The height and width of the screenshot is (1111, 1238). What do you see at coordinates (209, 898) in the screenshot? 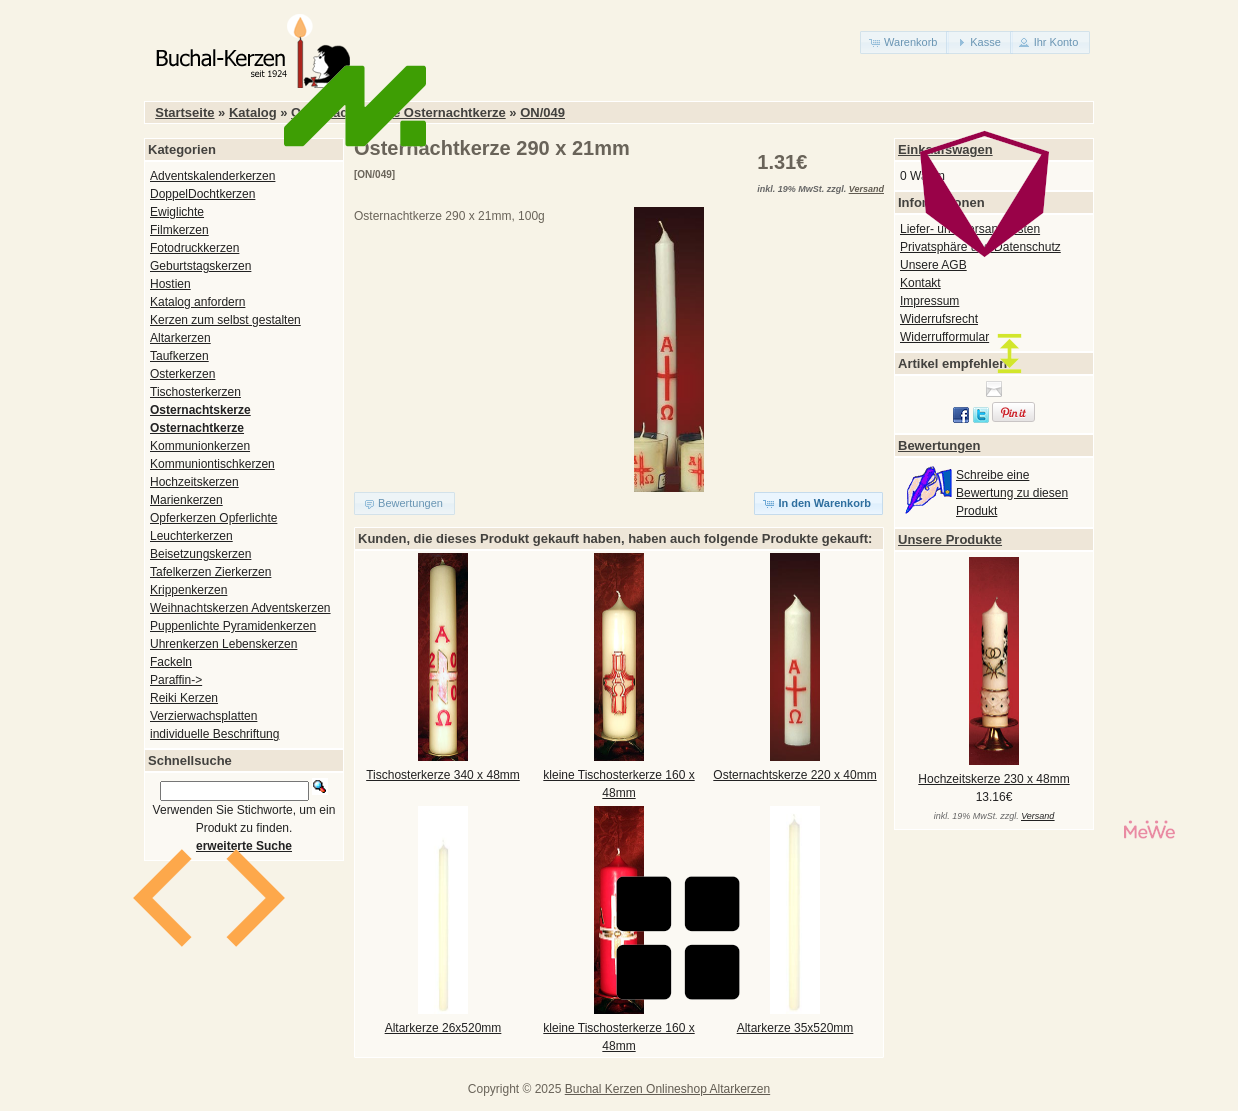
I see `view or edit source code` at bounding box center [209, 898].